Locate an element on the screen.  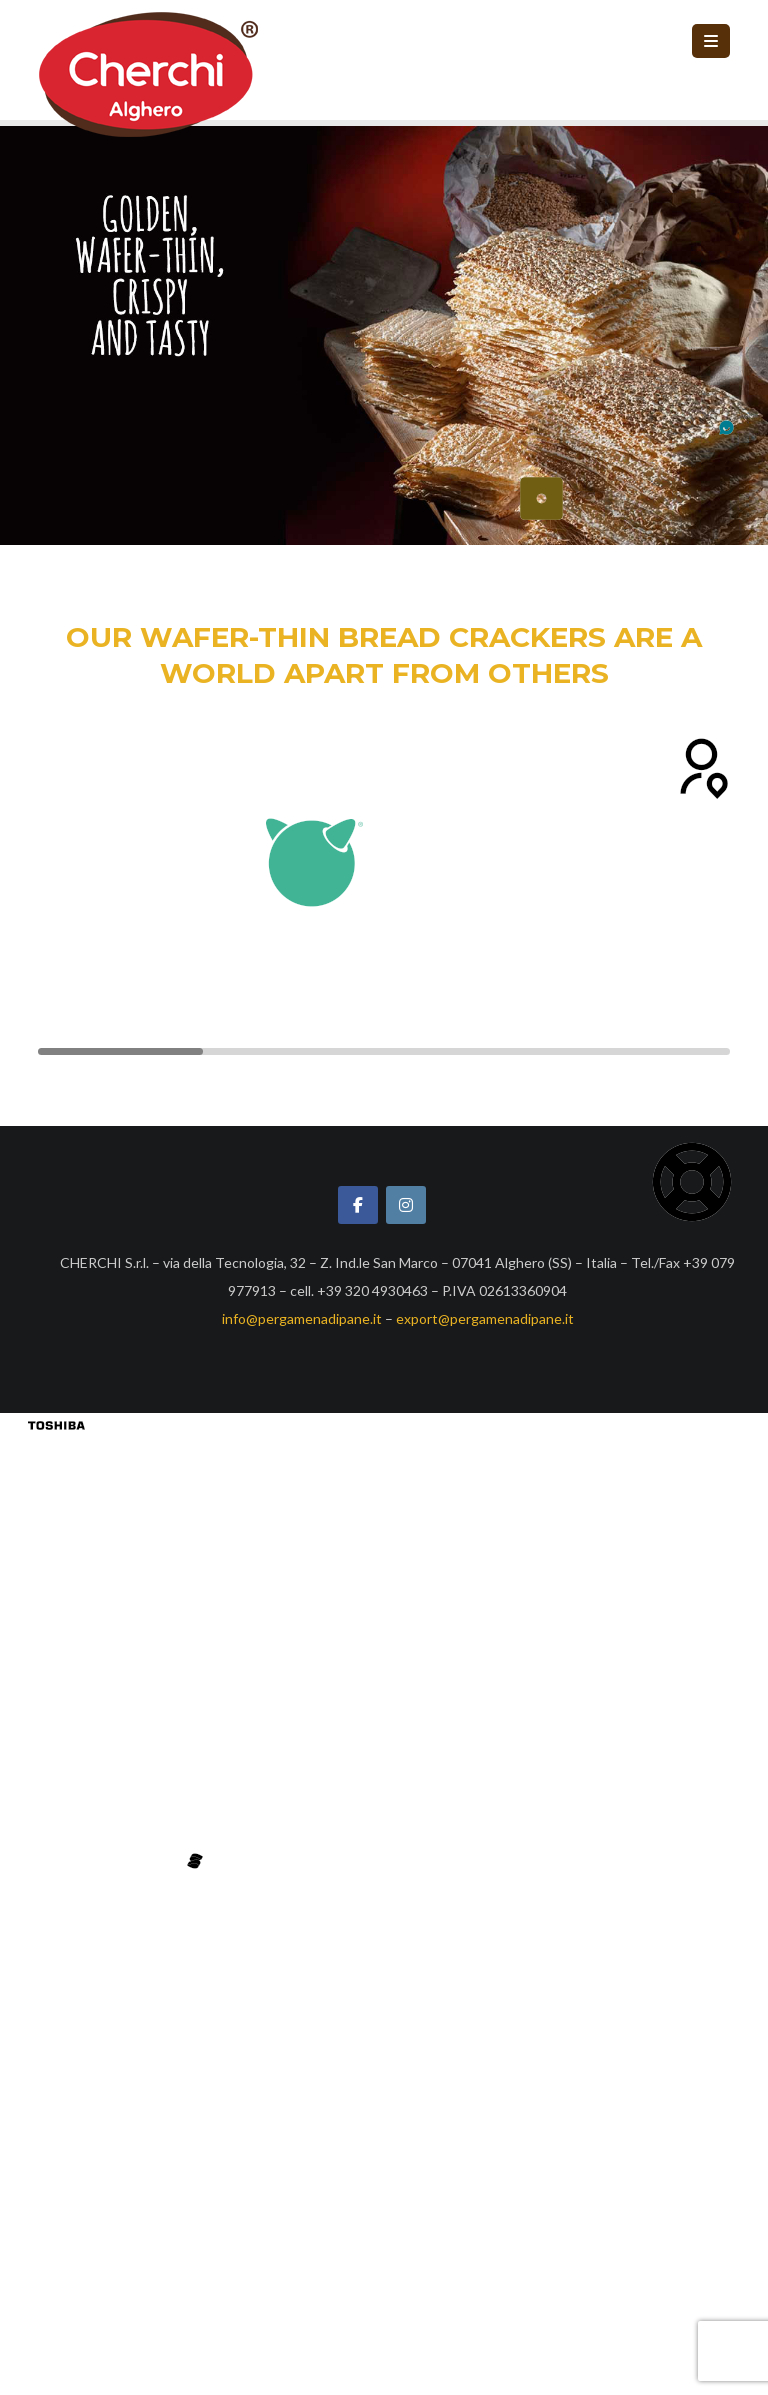
roll the dice or generate a random result is located at coordinates (541, 498).